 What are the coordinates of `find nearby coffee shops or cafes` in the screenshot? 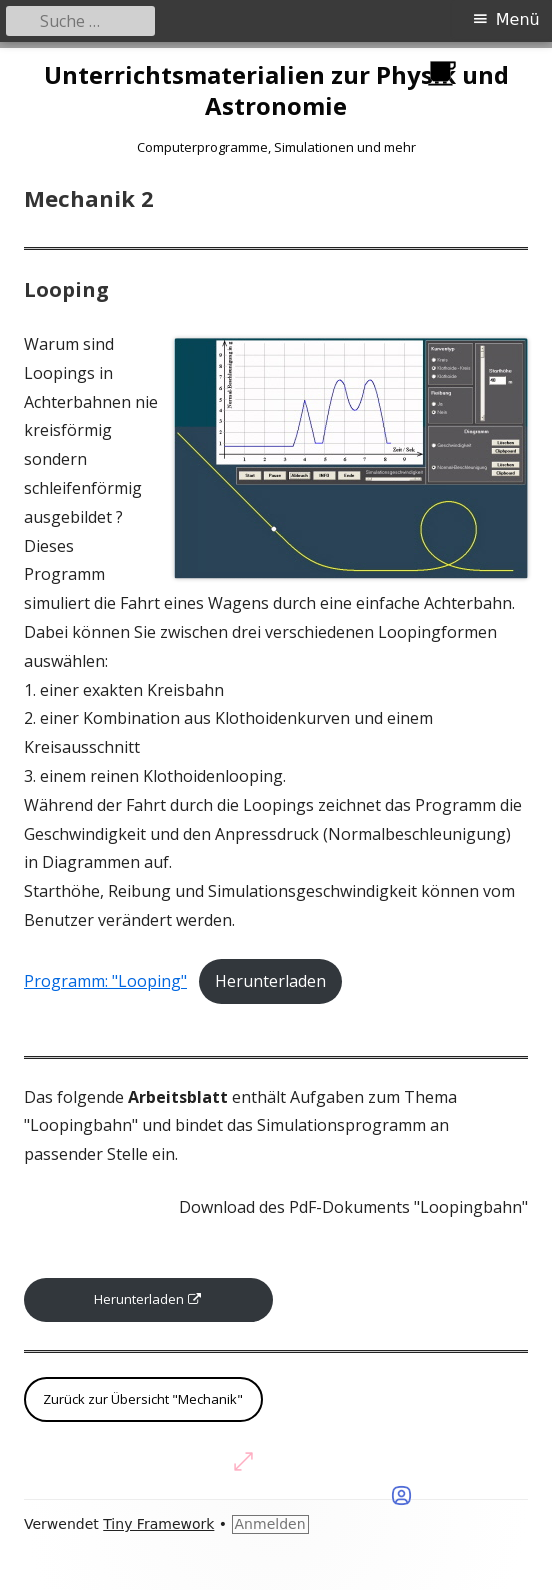 It's located at (442, 74).